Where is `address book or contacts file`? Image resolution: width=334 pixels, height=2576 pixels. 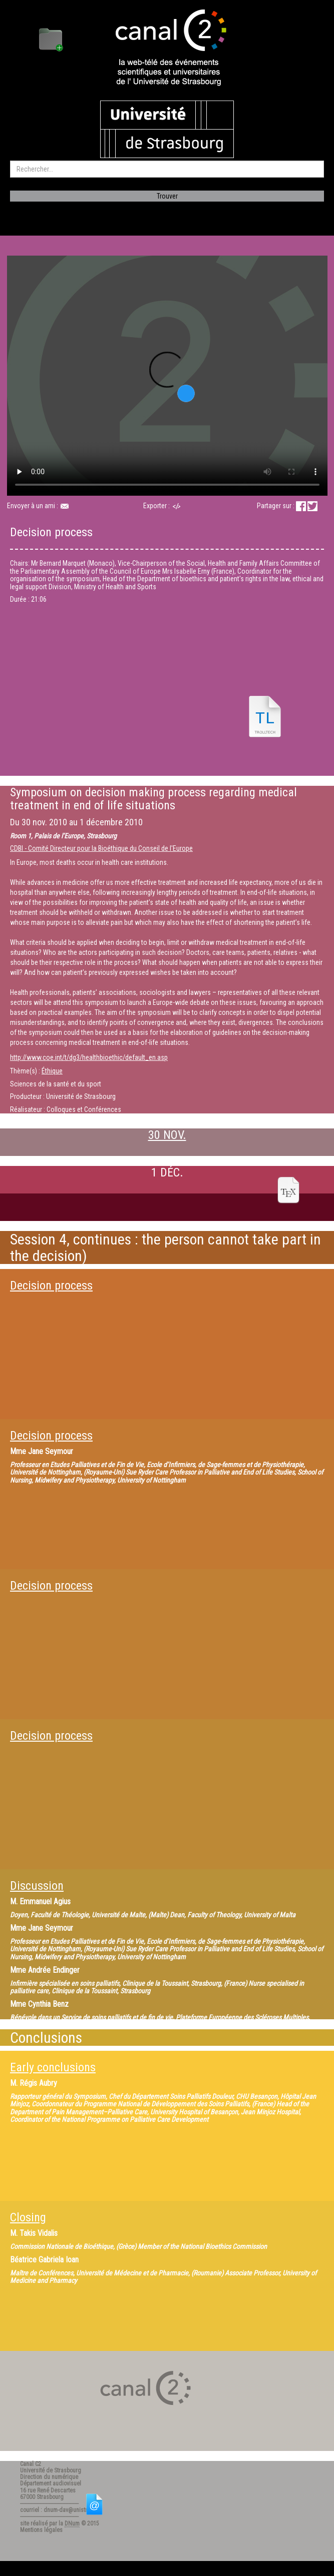
address book or contacts file is located at coordinates (94, 2504).